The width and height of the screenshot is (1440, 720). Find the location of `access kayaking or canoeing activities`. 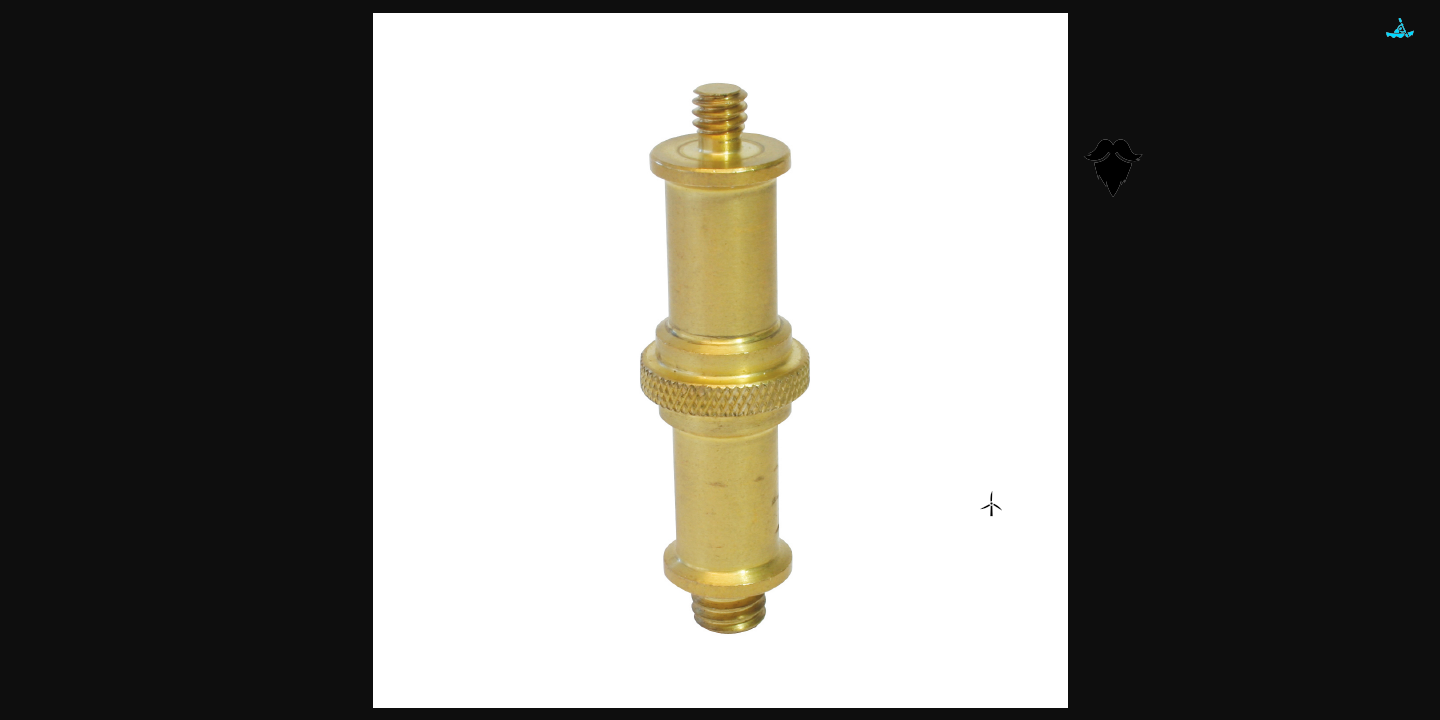

access kayaking or canoeing activities is located at coordinates (1400, 29).